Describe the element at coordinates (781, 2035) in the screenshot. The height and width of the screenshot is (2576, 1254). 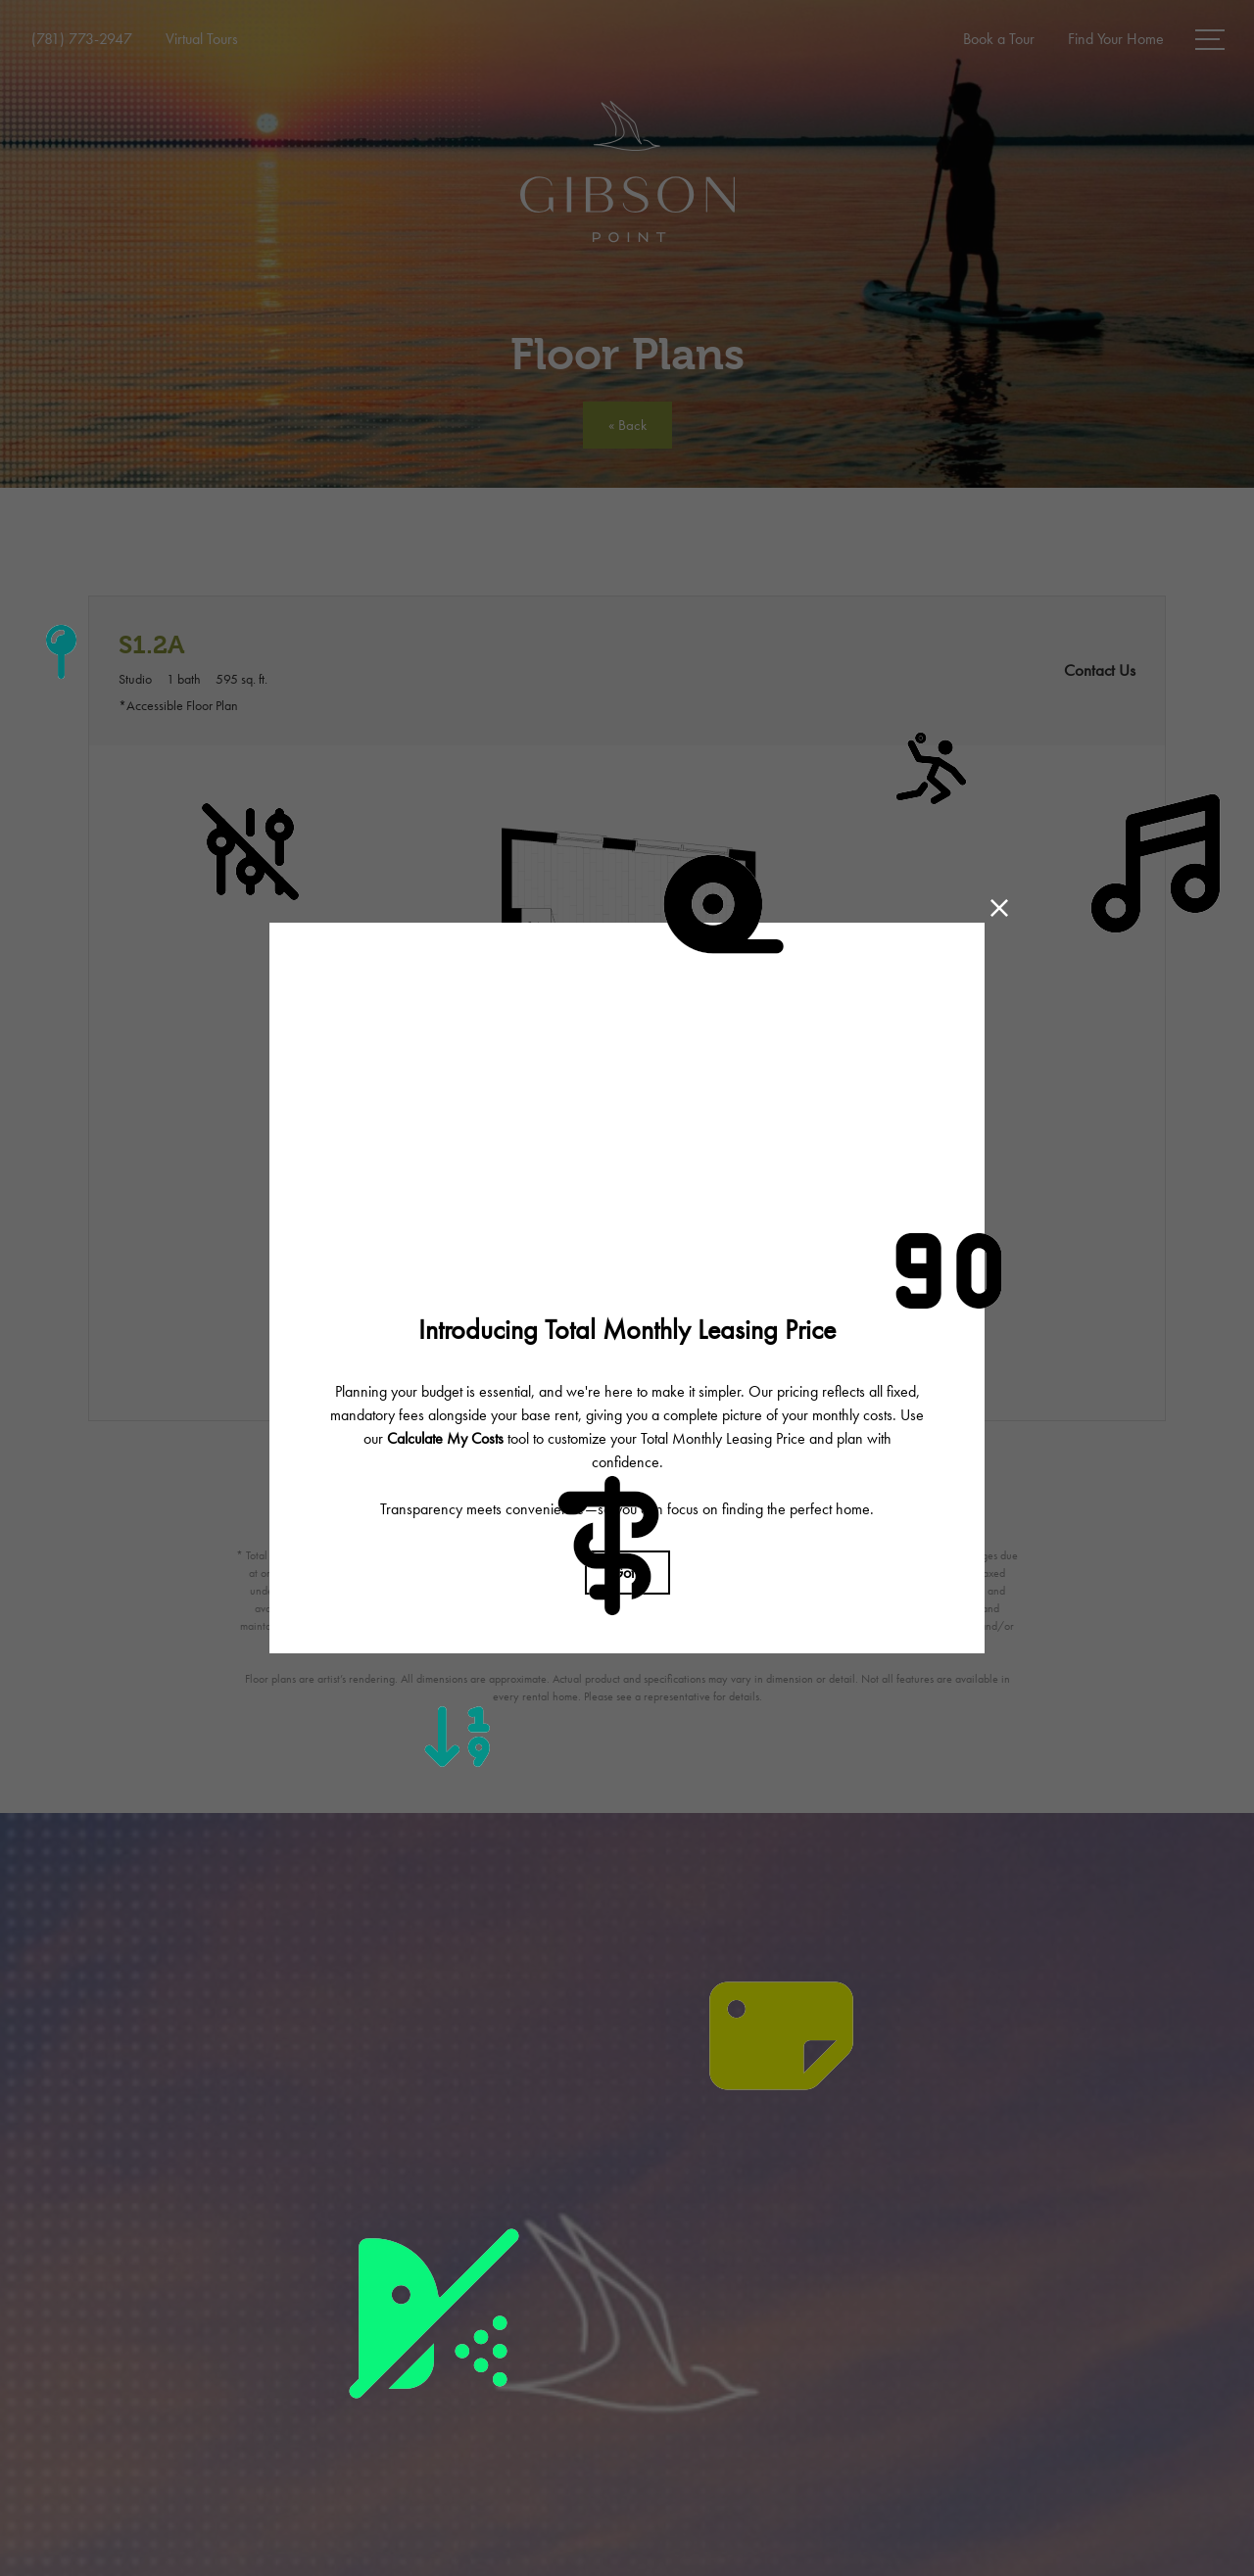
I see `indicates tarp or cover item` at that location.